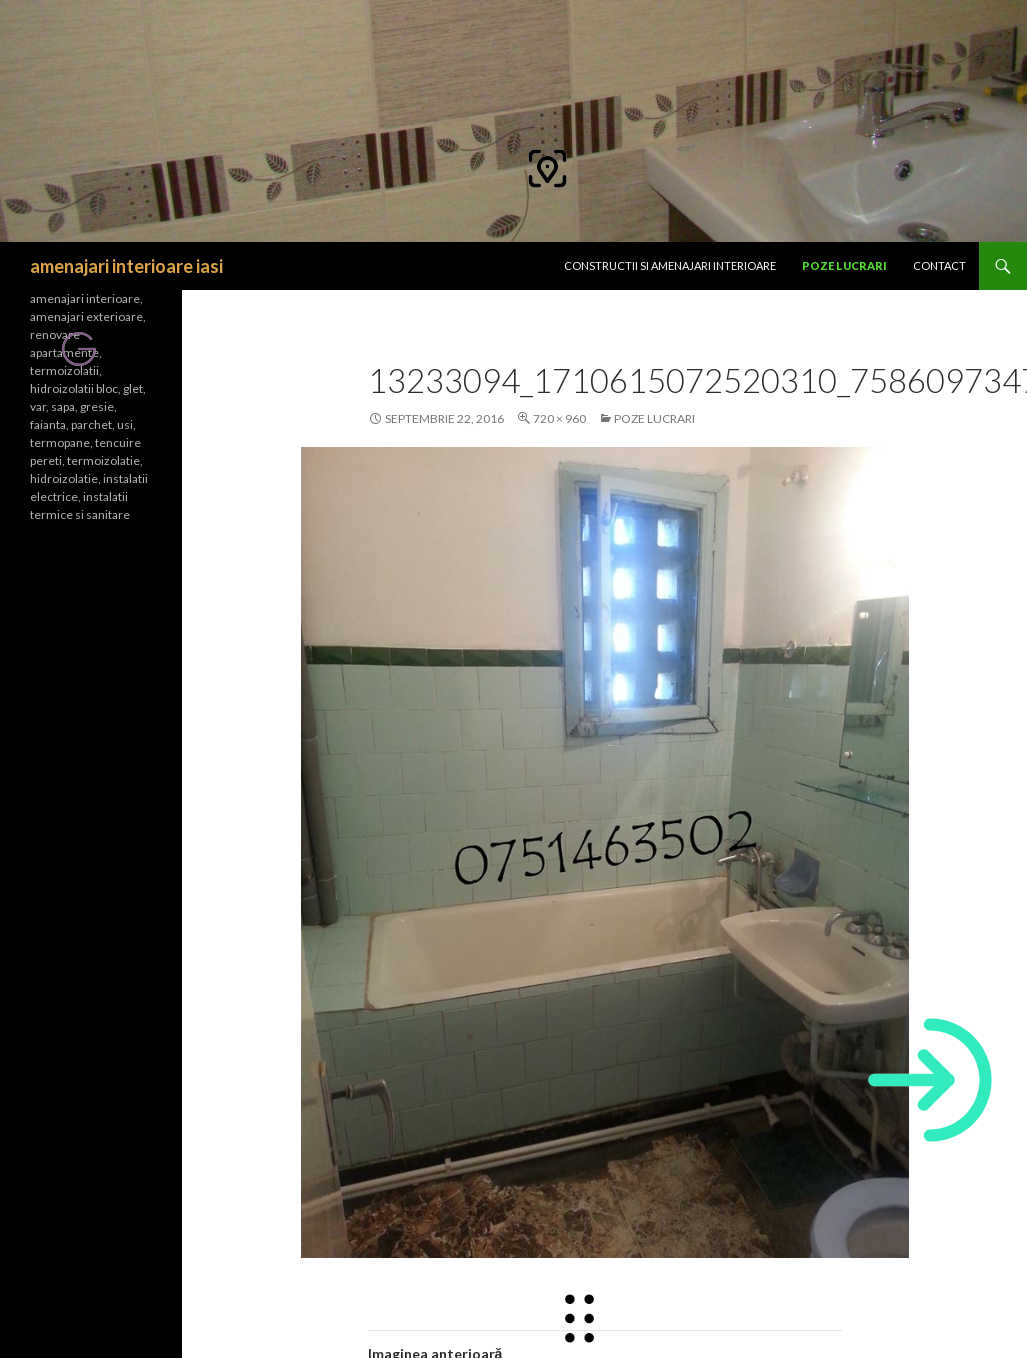 The image size is (1027, 1358). I want to click on log in or sign in to your account, so click(930, 1080).